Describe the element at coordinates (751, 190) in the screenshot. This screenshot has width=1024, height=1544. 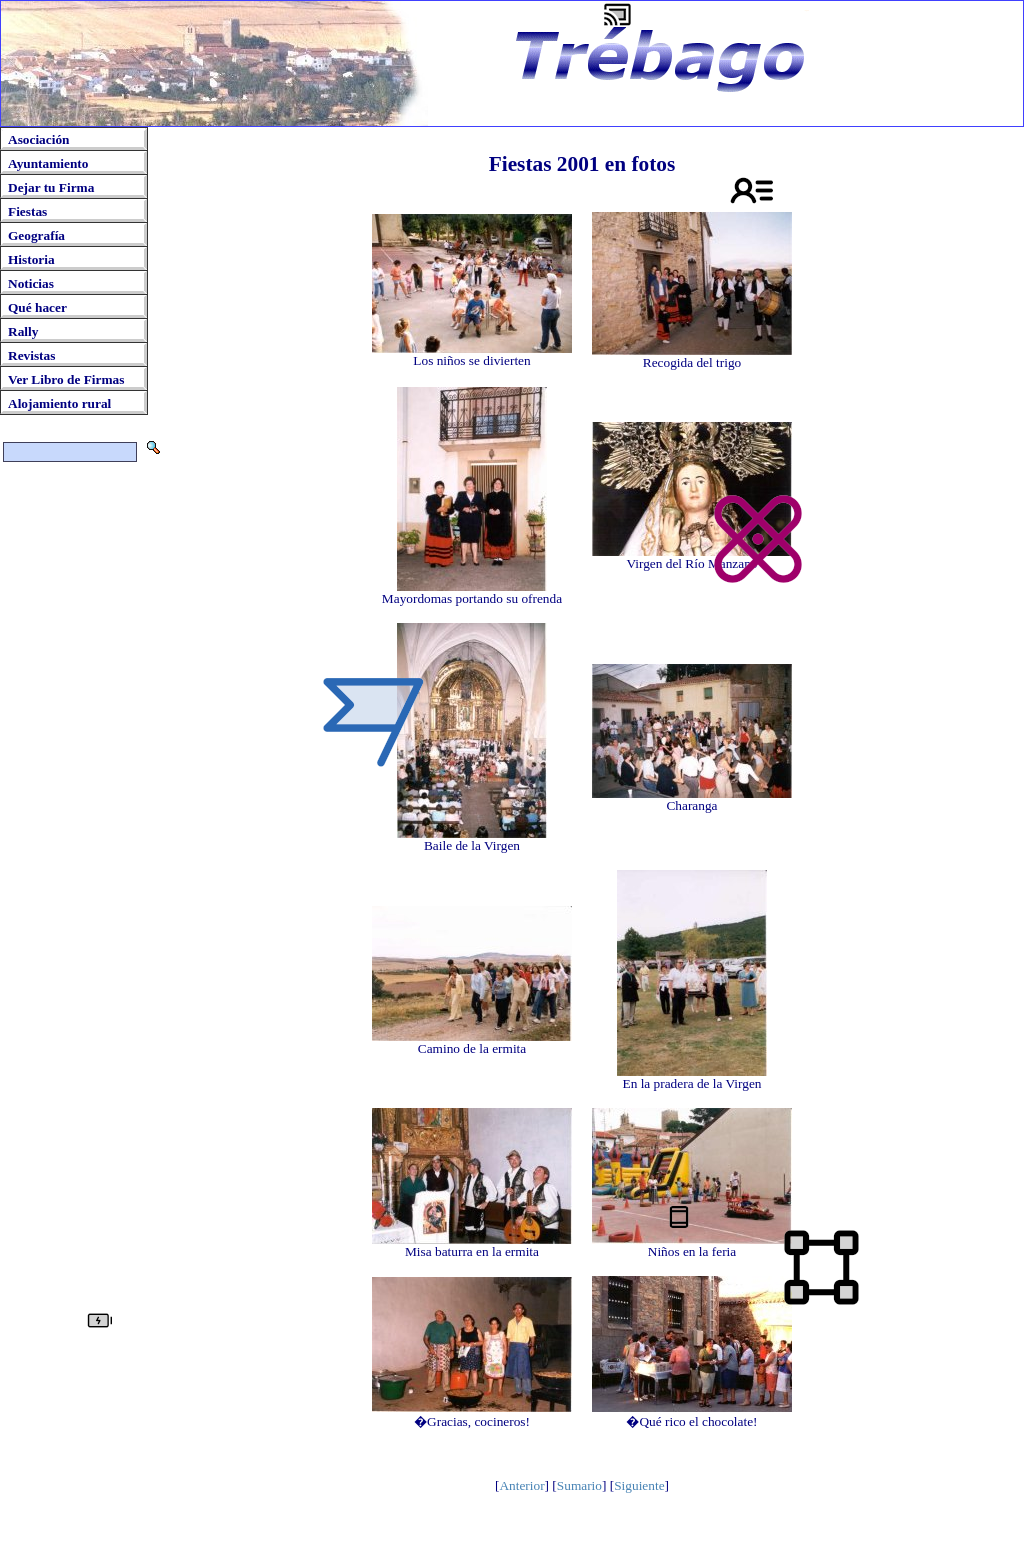
I see `view user list or directory` at that location.